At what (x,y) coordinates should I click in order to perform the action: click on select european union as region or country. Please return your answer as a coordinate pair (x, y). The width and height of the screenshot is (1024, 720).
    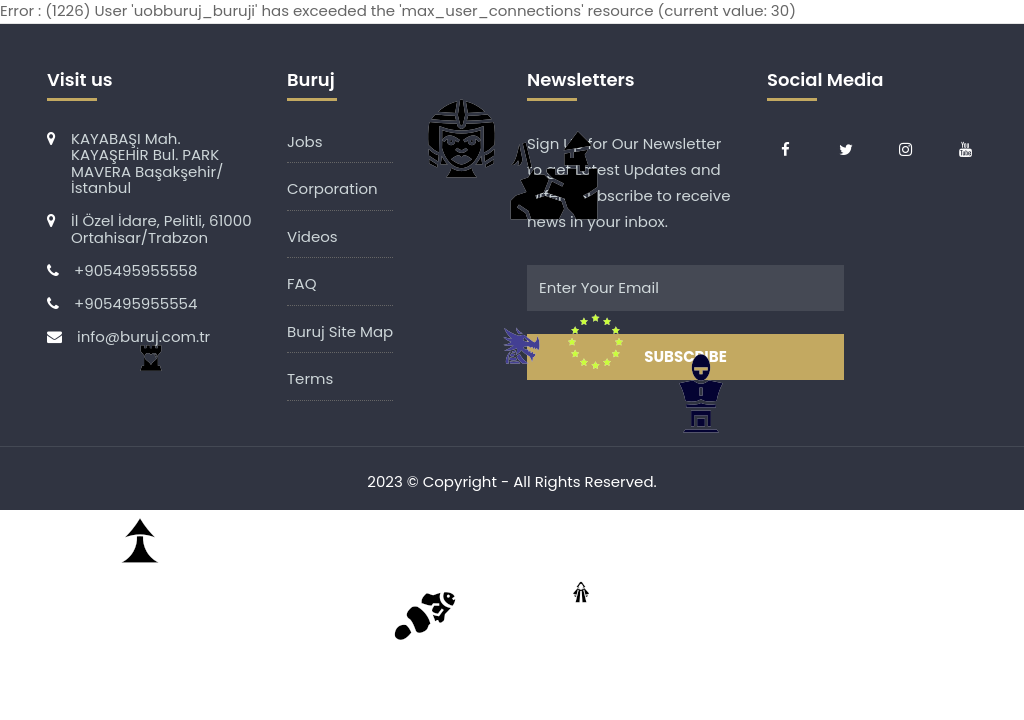
    Looking at the image, I should click on (595, 341).